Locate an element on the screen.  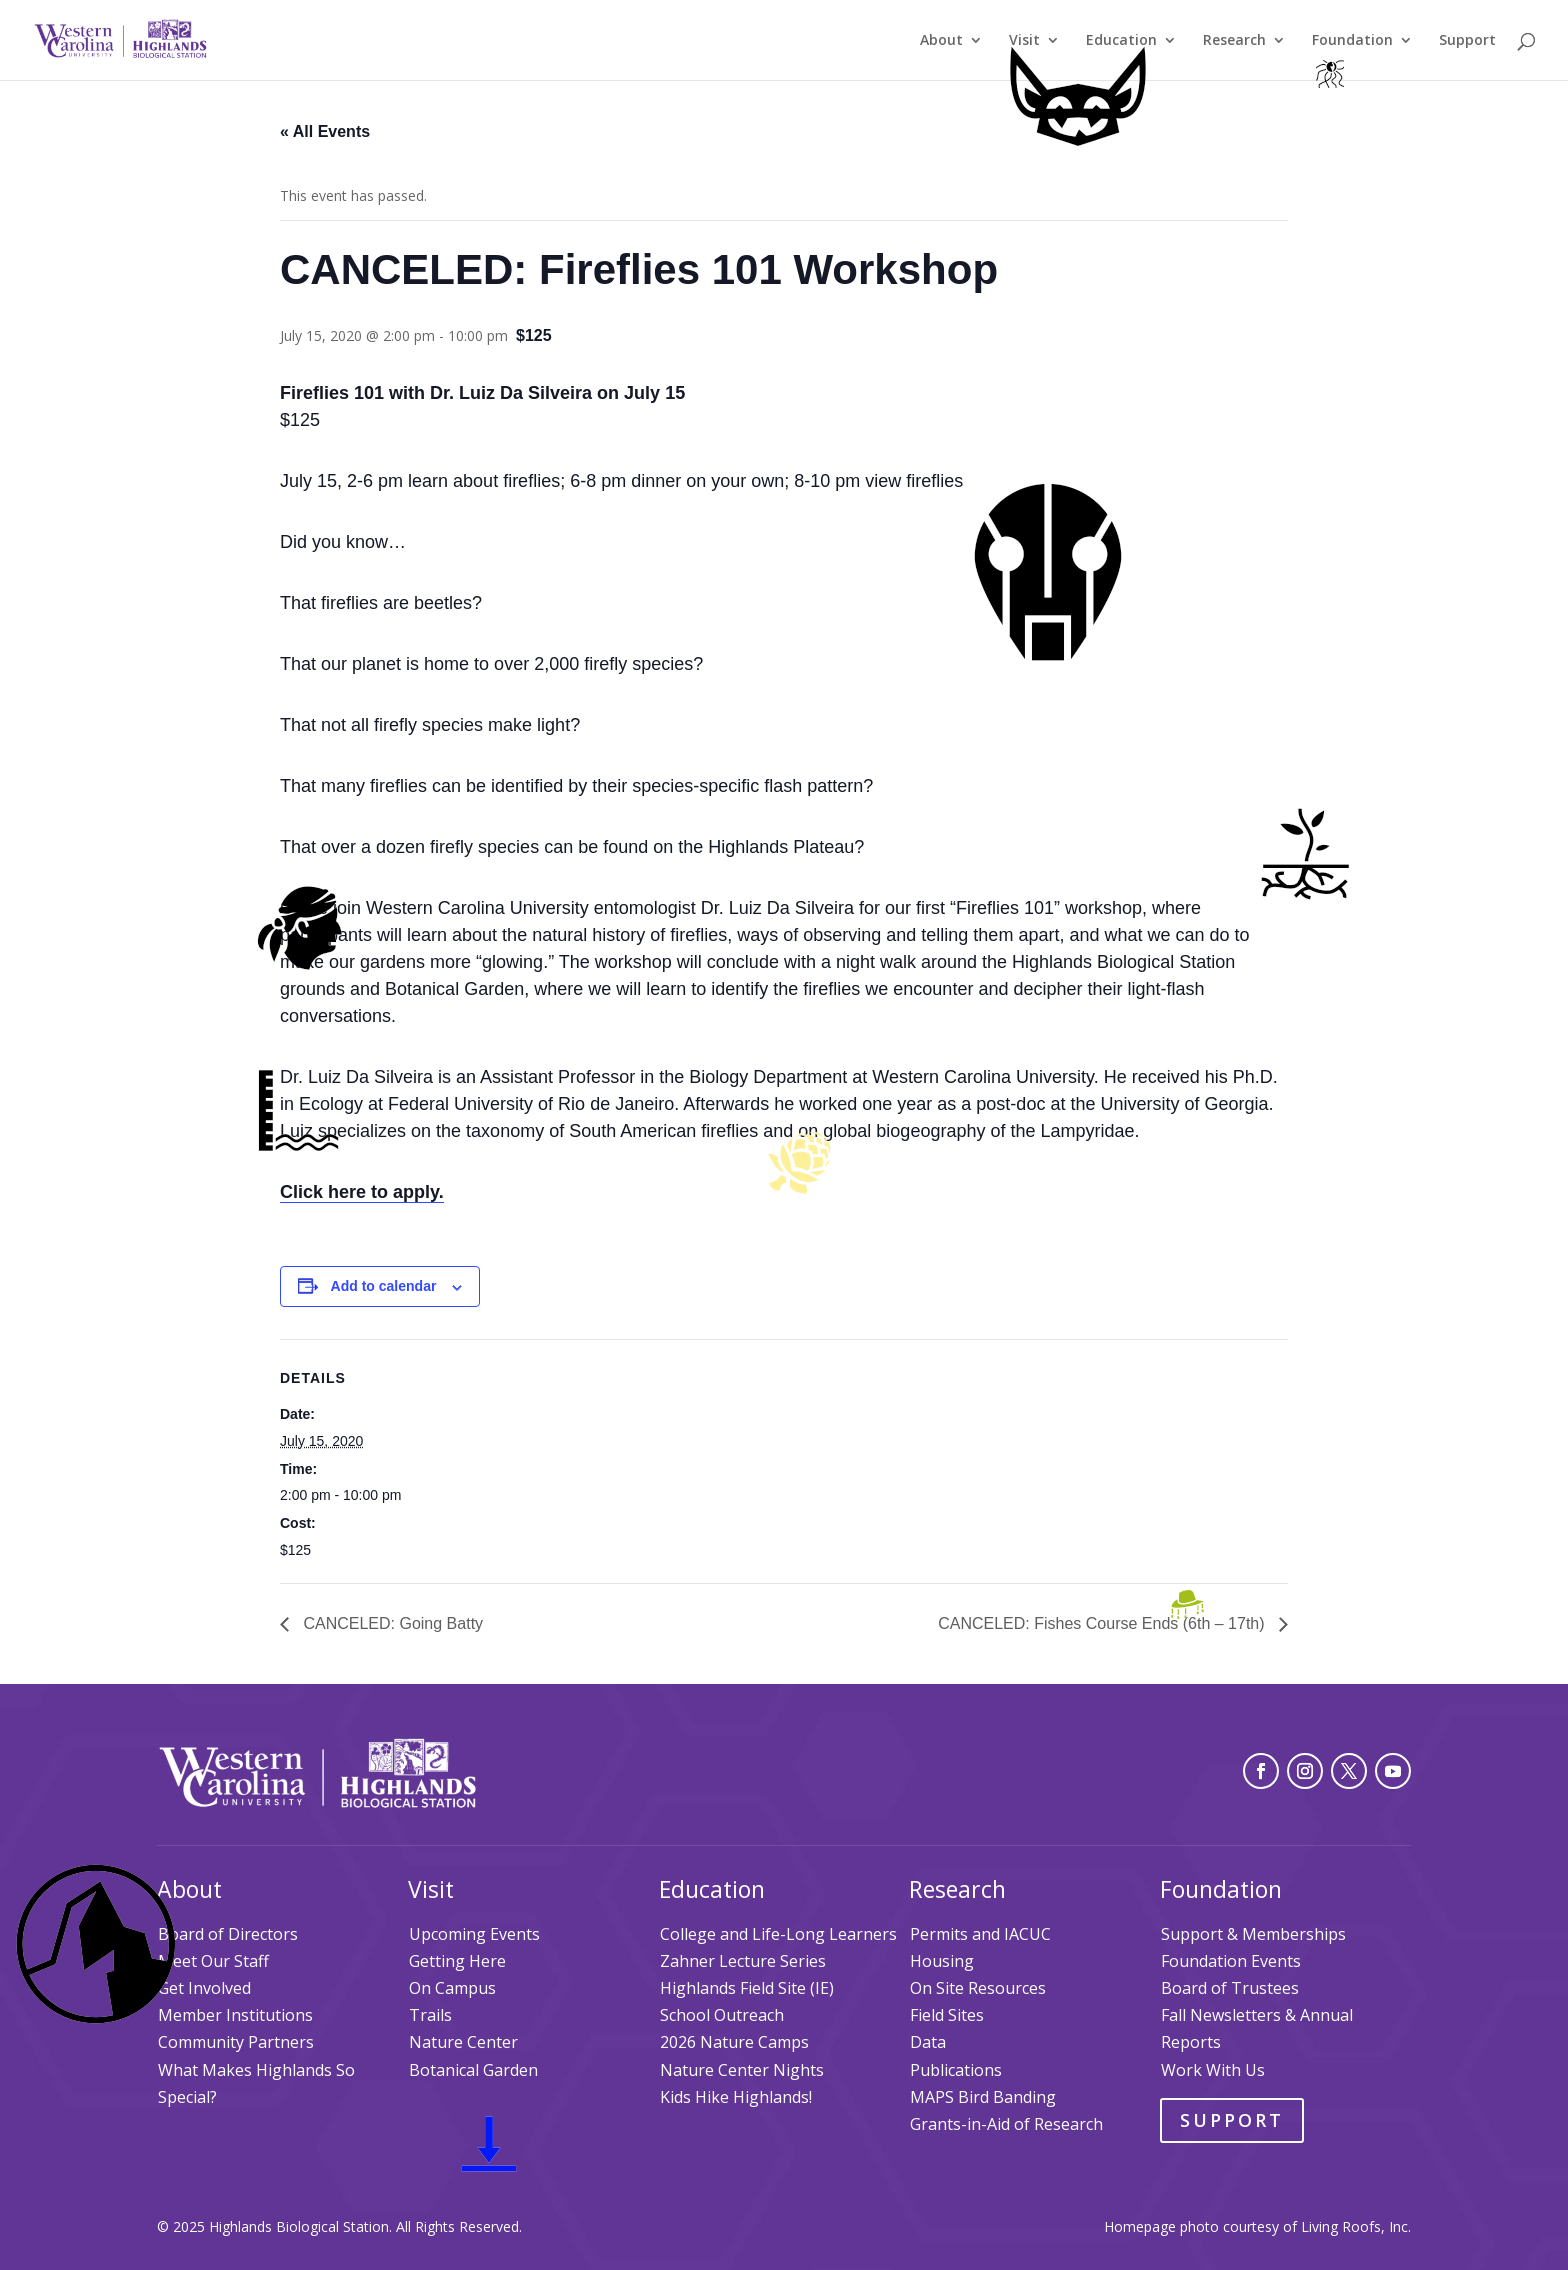
indicates low tide conditions is located at coordinates (296, 1110).